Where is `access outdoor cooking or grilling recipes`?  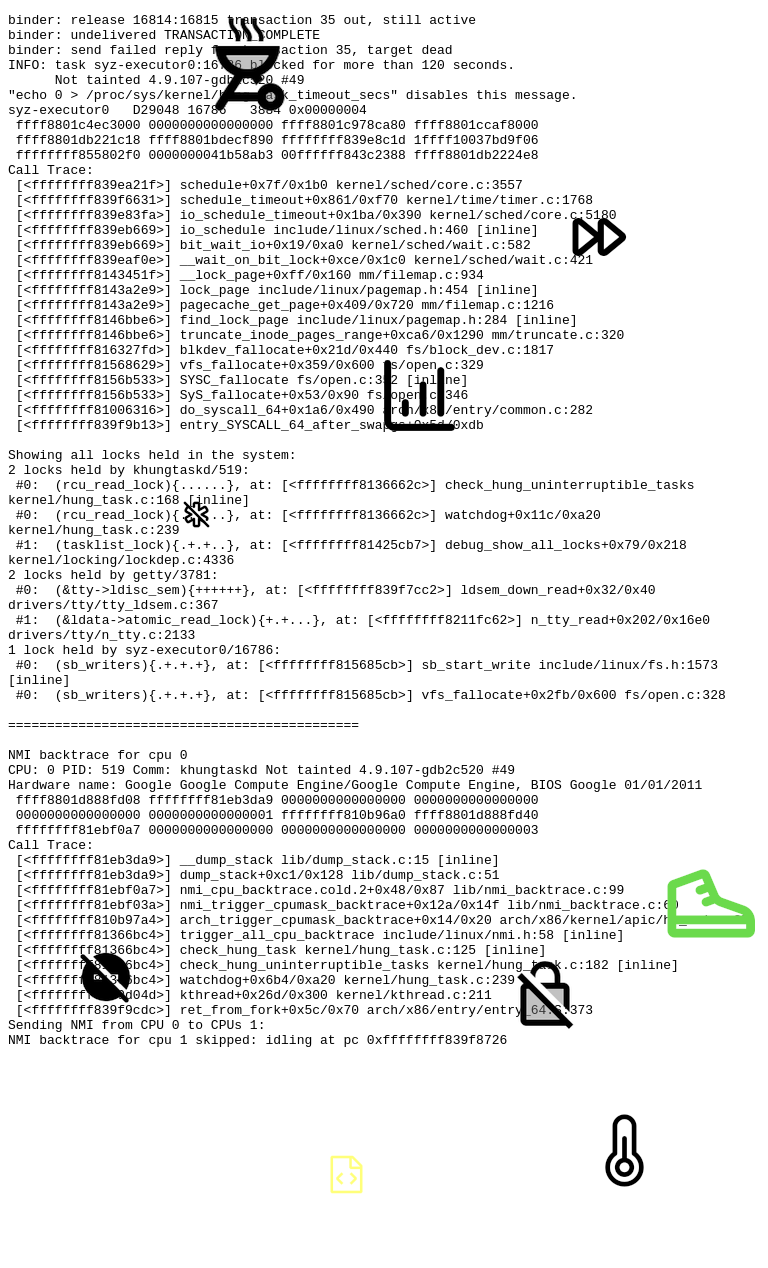 access outdoor cooking or grilling recipes is located at coordinates (247, 64).